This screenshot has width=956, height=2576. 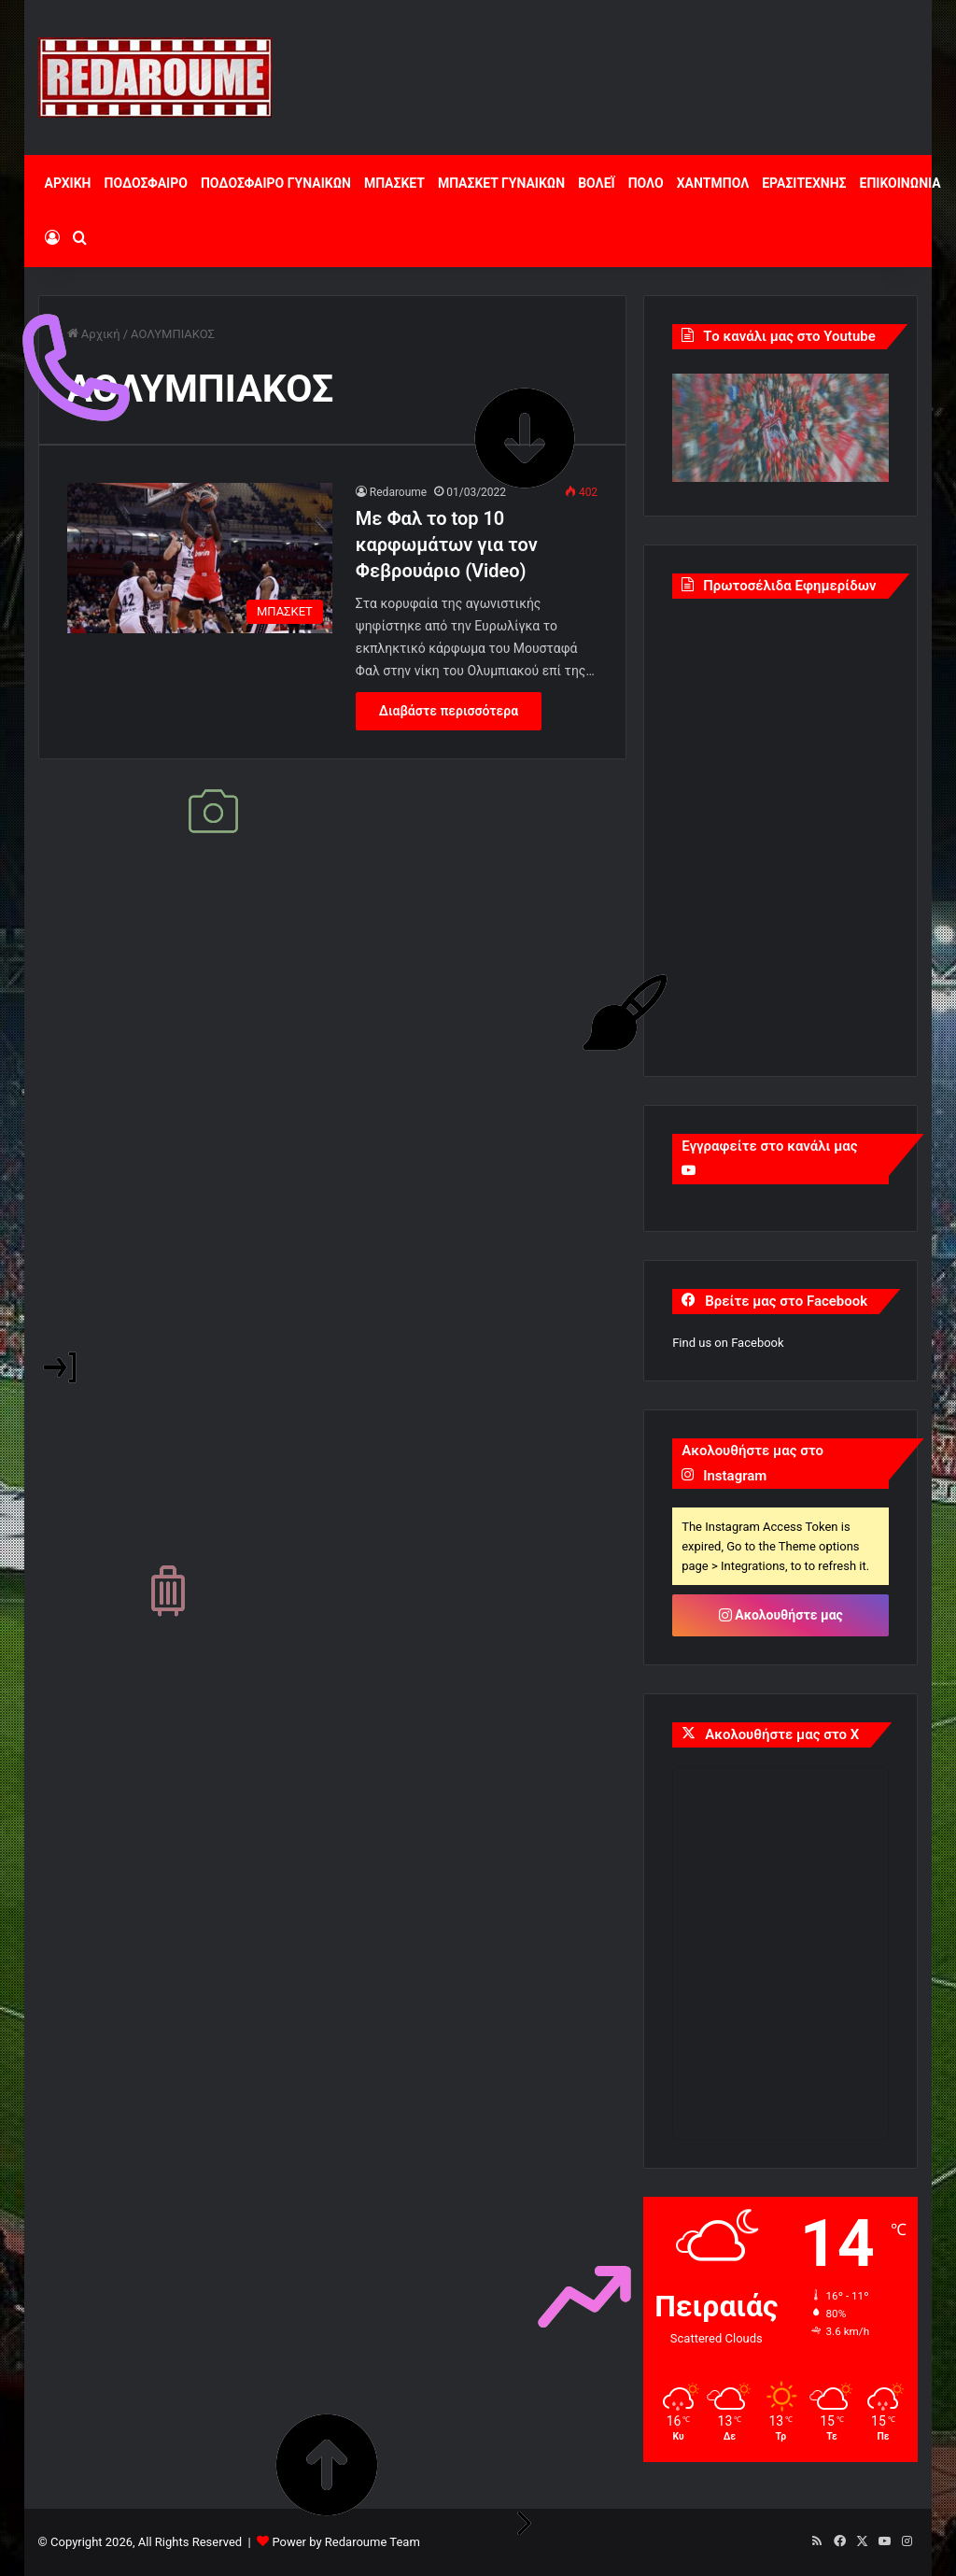 I want to click on scroll to top of page, so click(x=327, y=2465).